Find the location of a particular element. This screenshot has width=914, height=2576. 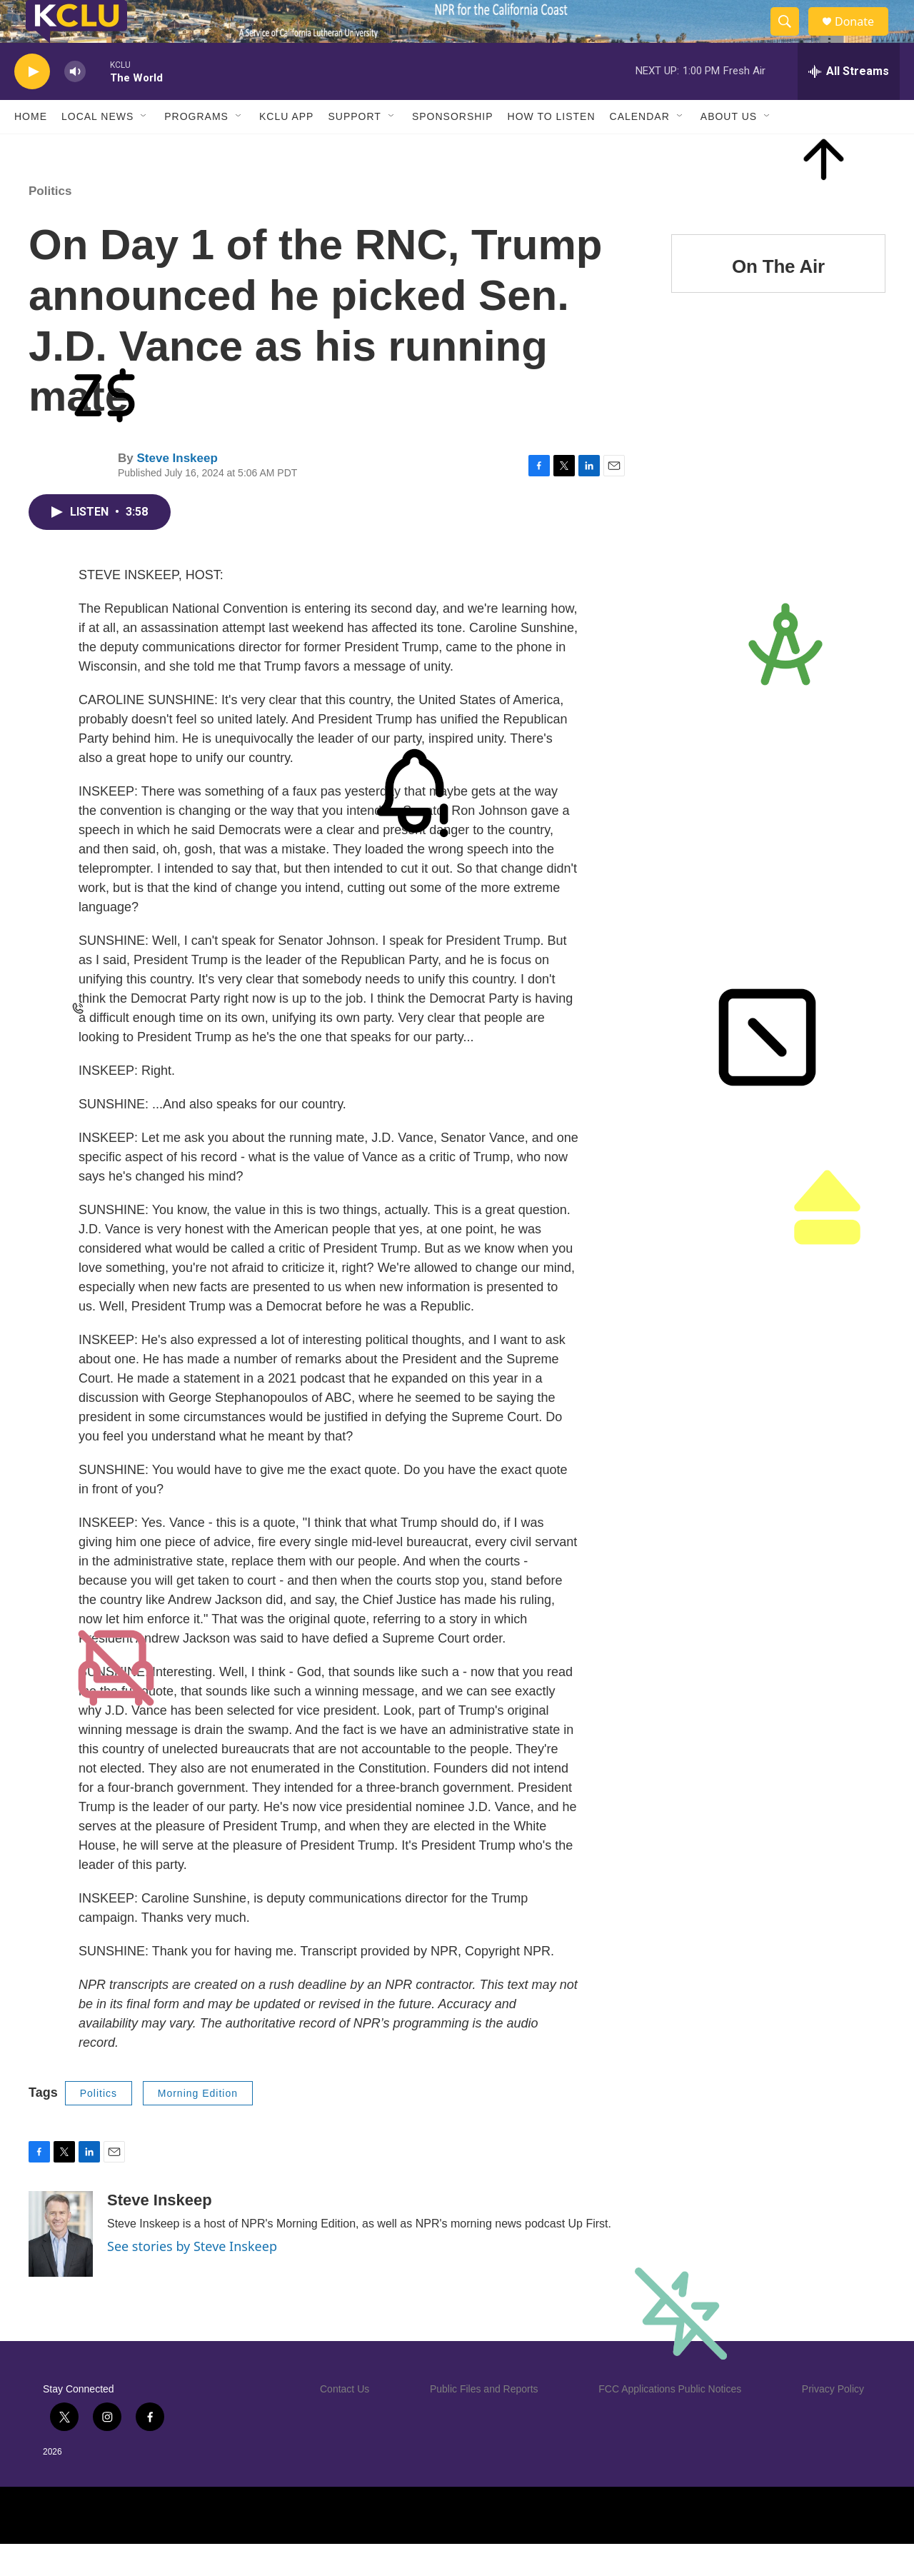

disable flash or lightning mode is located at coordinates (681, 2313).